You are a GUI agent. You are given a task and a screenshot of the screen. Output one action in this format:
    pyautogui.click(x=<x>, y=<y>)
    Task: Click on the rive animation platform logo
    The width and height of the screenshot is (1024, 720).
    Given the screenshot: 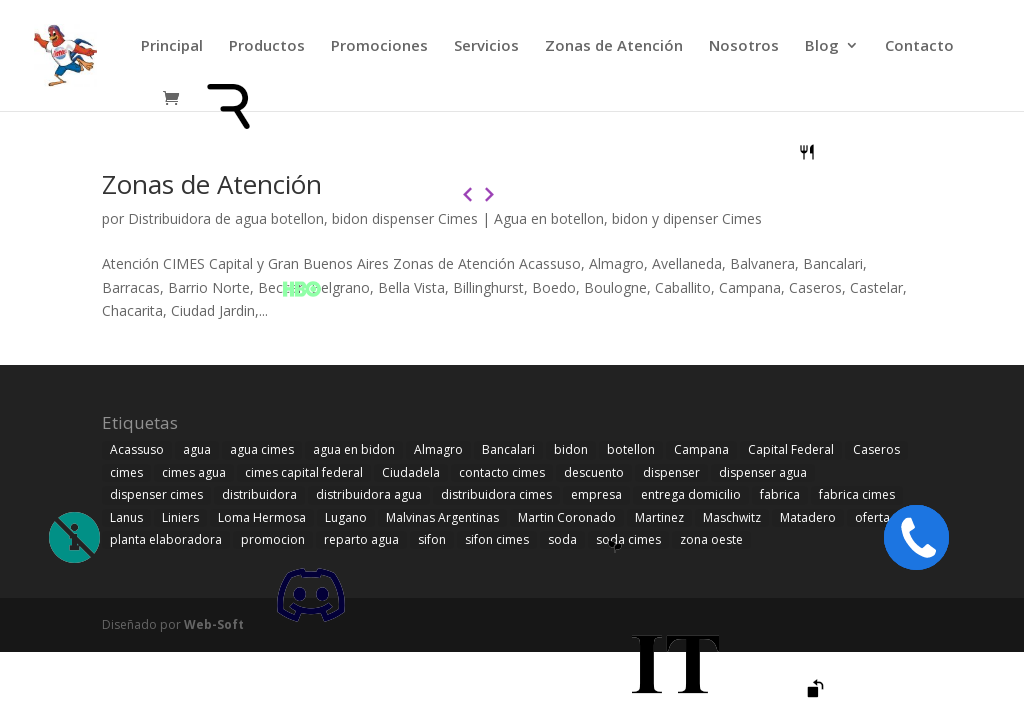 What is the action you would take?
    pyautogui.click(x=228, y=106)
    